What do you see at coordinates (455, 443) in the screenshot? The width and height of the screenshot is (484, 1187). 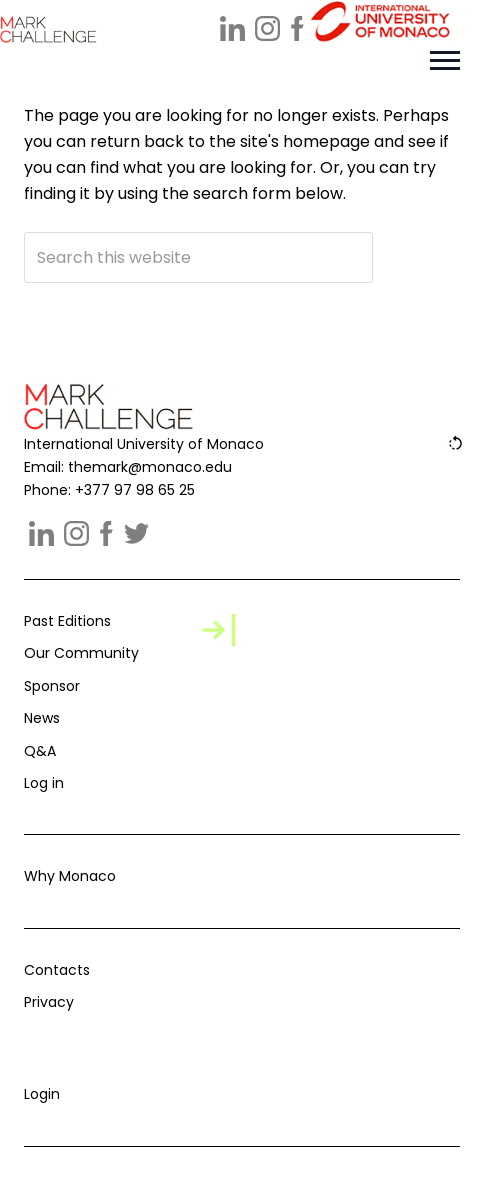 I see `rotate image counterclockwise` at bounding box center [455, 443].